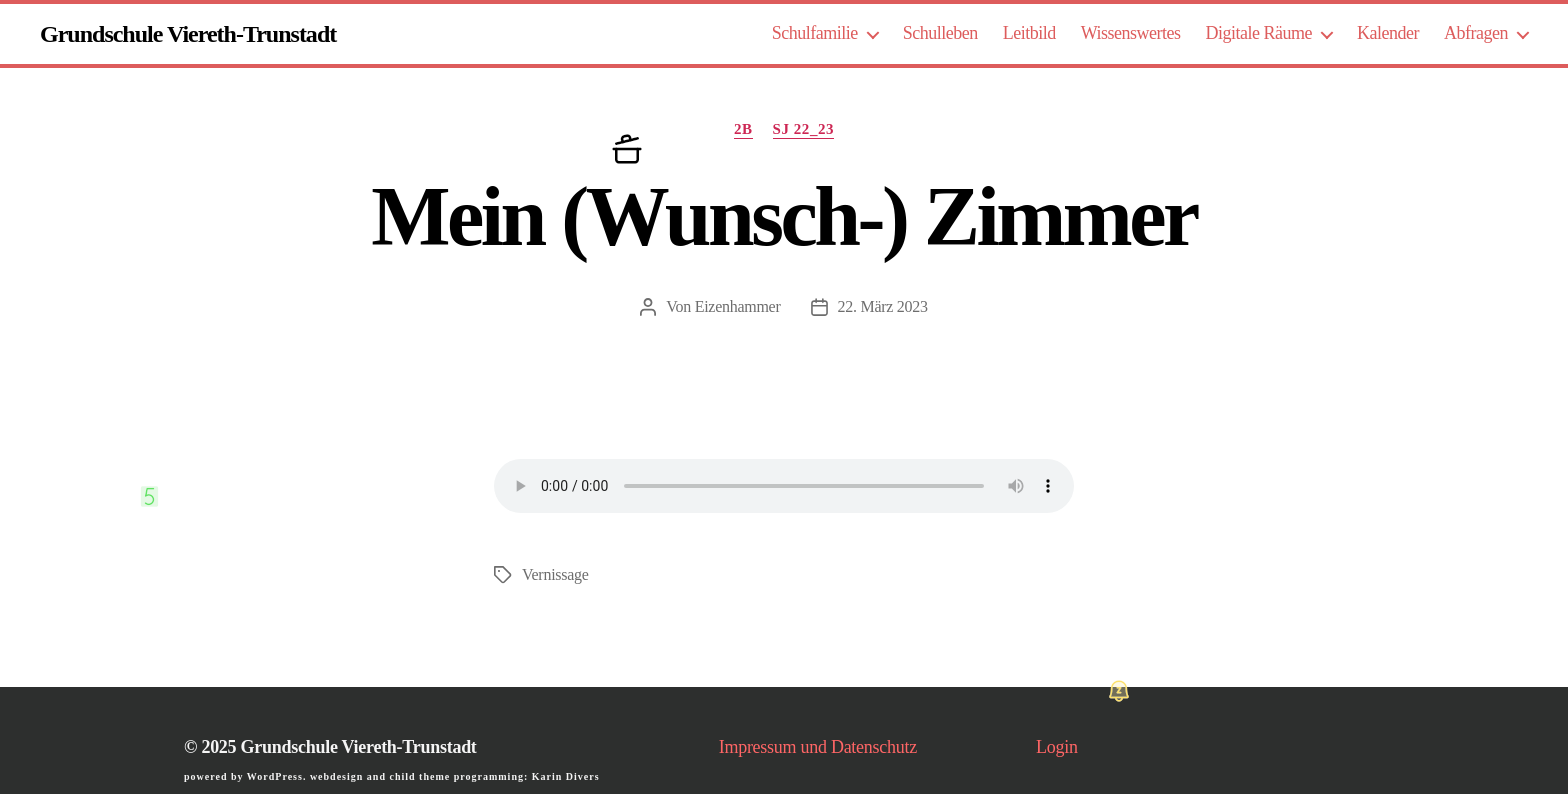 Image resolution: width=1568 pixels, height=794 pixels. I want to click on access recipes or cooking features, so click(627, 149).